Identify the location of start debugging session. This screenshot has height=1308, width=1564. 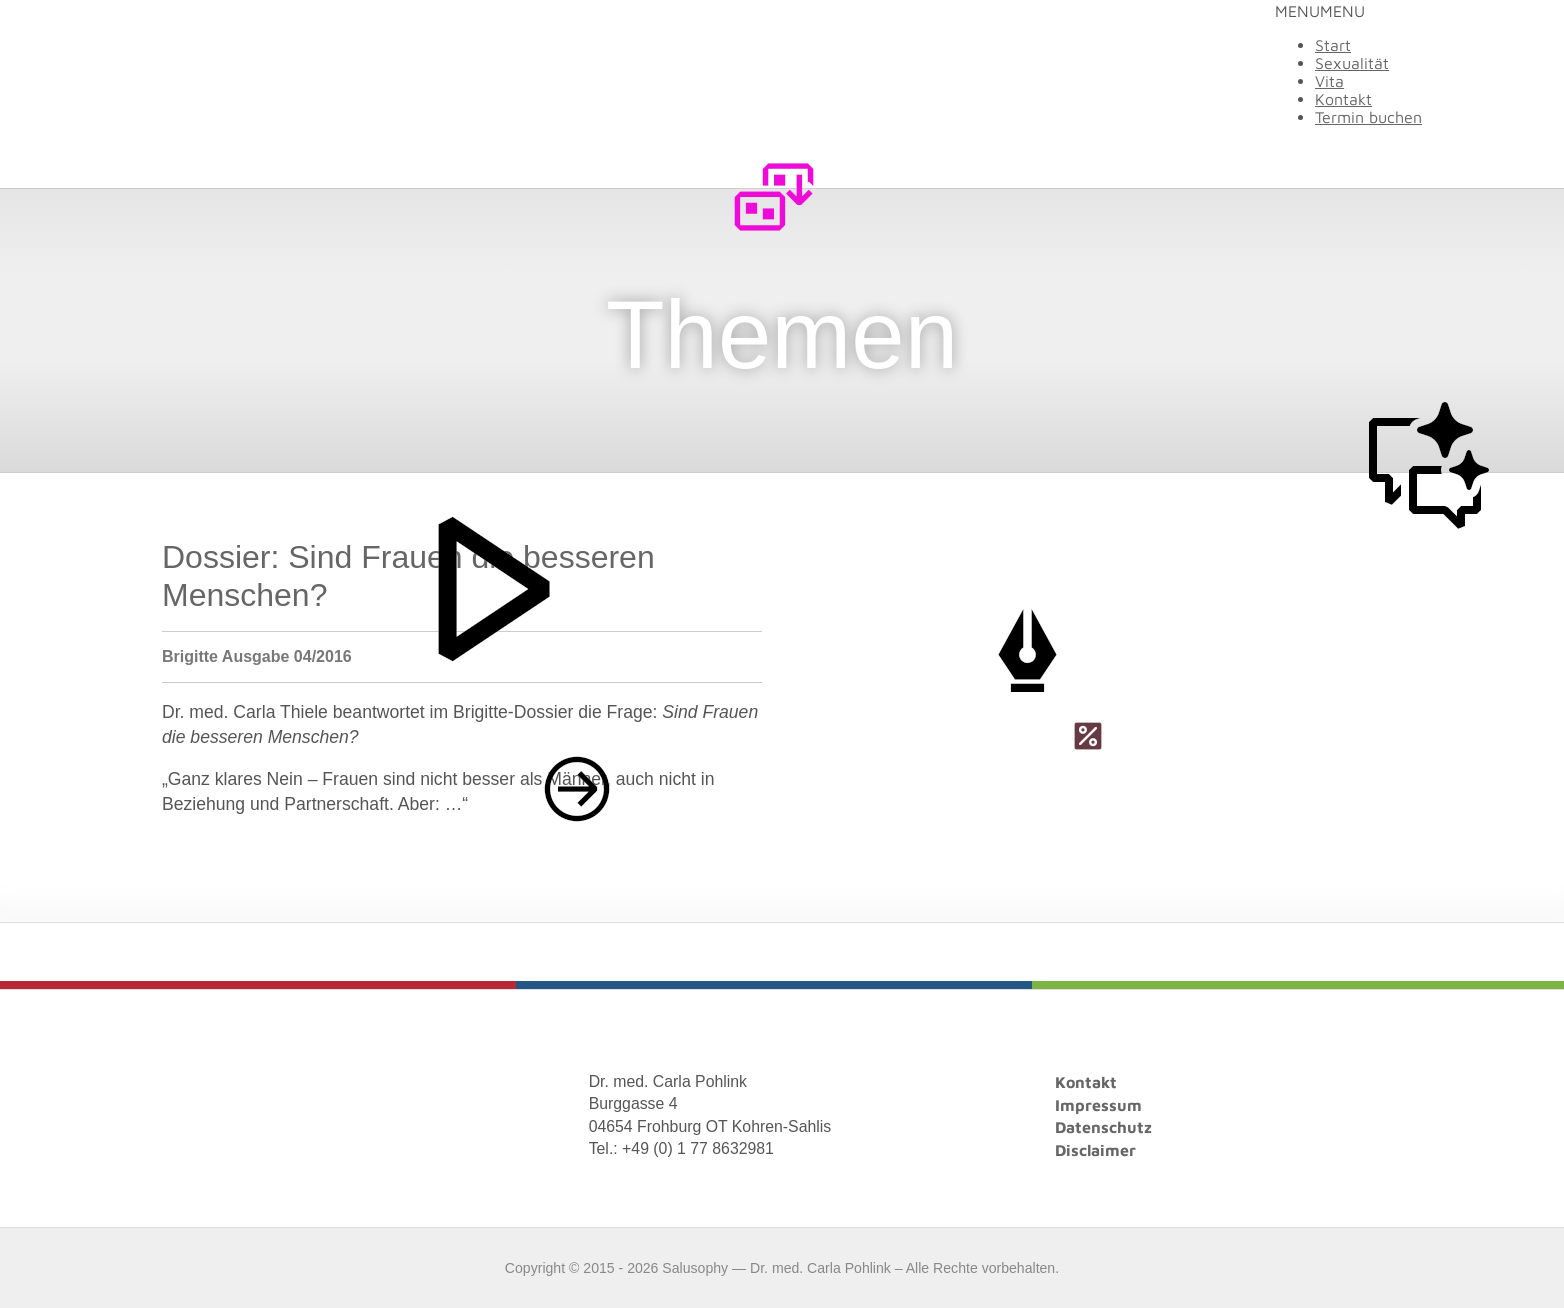
(484, 585).